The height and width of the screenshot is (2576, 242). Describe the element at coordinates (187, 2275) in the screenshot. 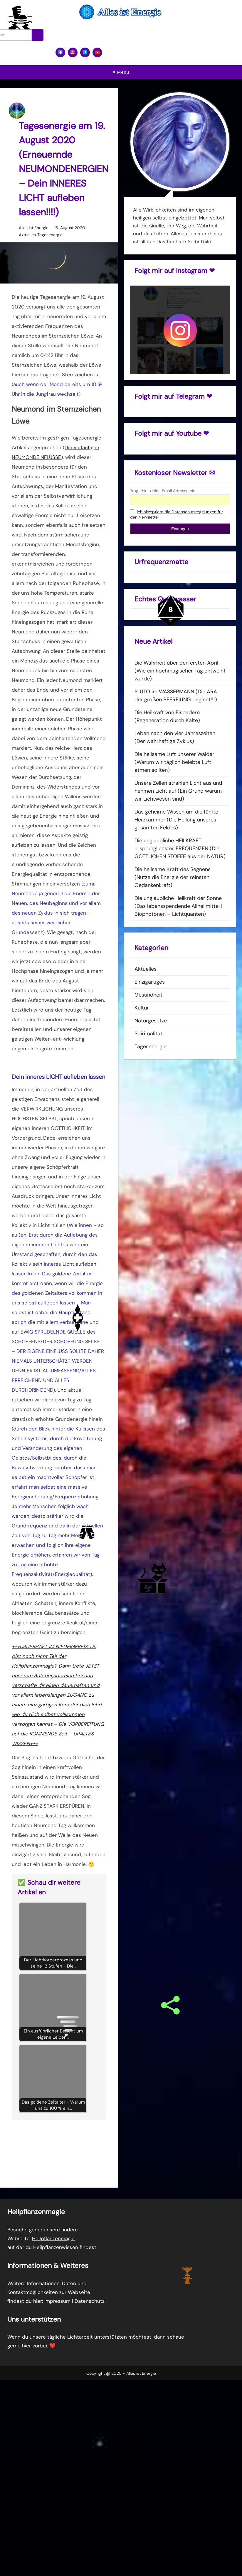

I see `view achievement goals` at that location.